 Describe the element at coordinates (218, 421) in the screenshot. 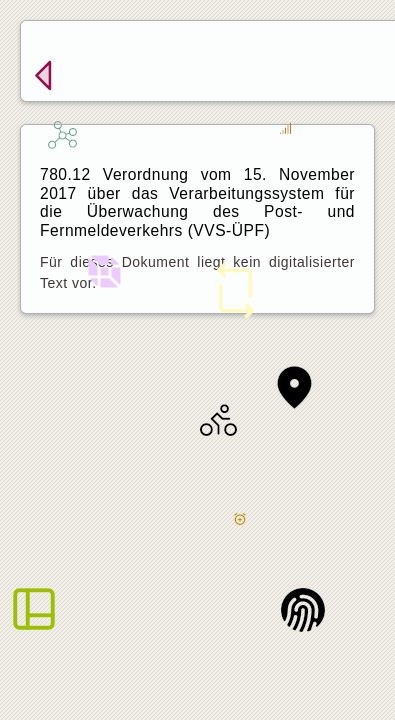

I see `select cycling as transportation mode` at that location.